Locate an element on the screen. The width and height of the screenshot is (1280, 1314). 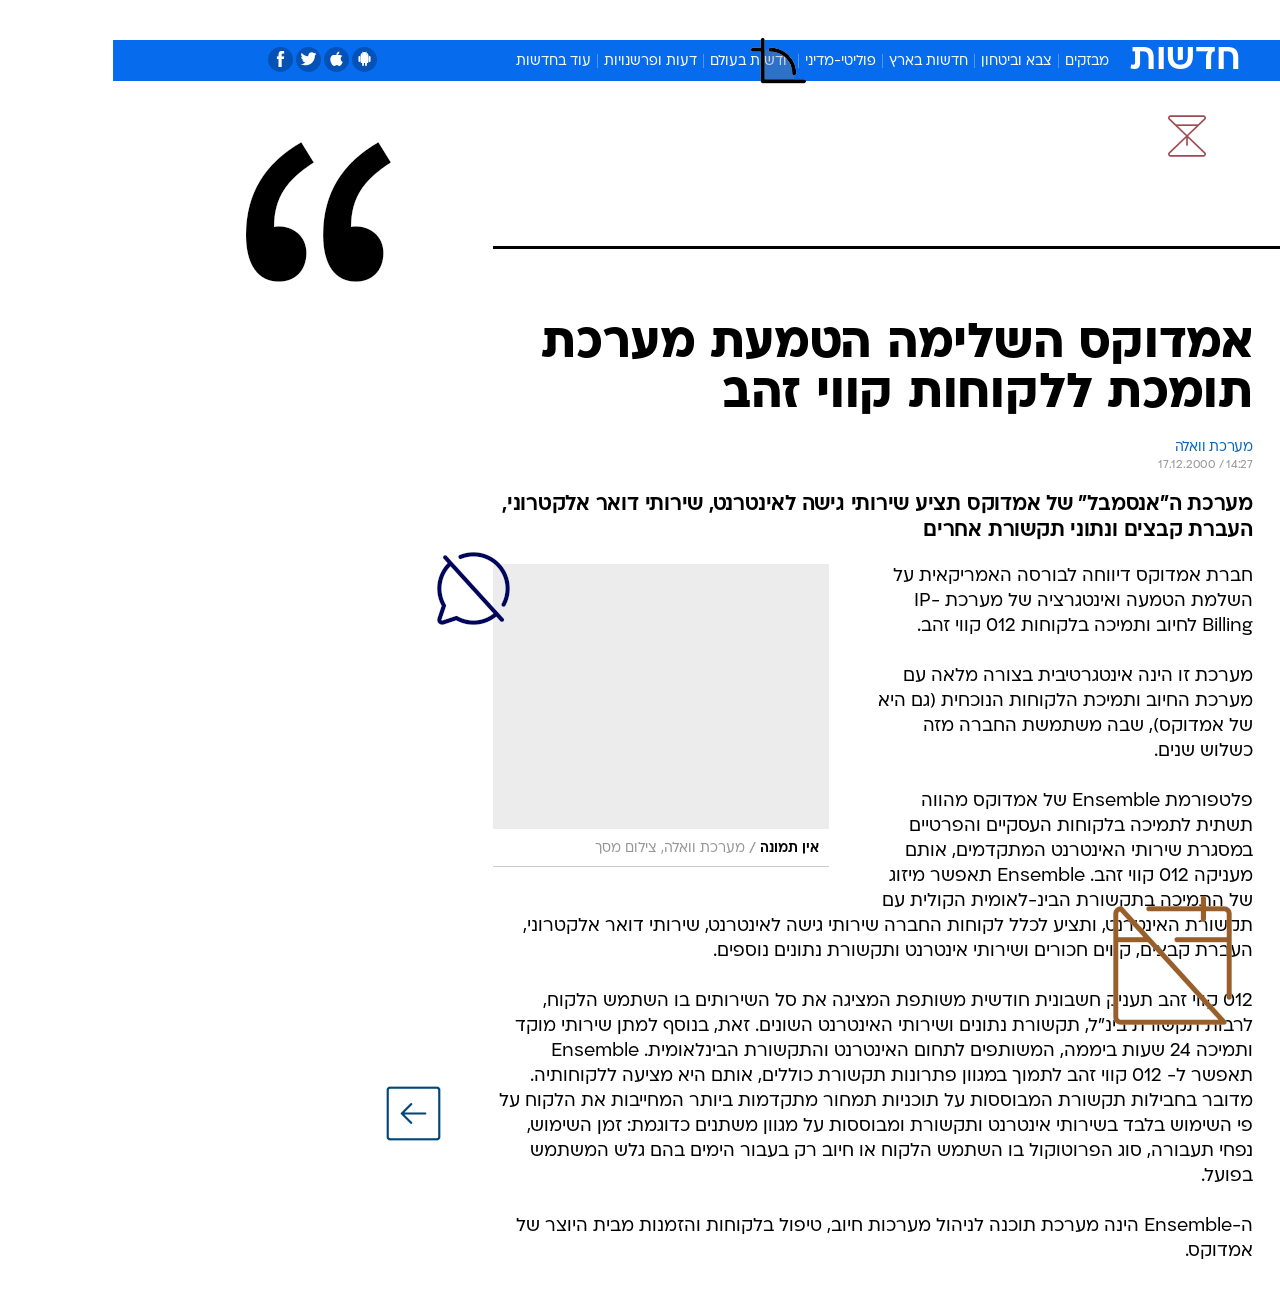
indicates loading or processing in progress is located at coordinates (1187, 136).